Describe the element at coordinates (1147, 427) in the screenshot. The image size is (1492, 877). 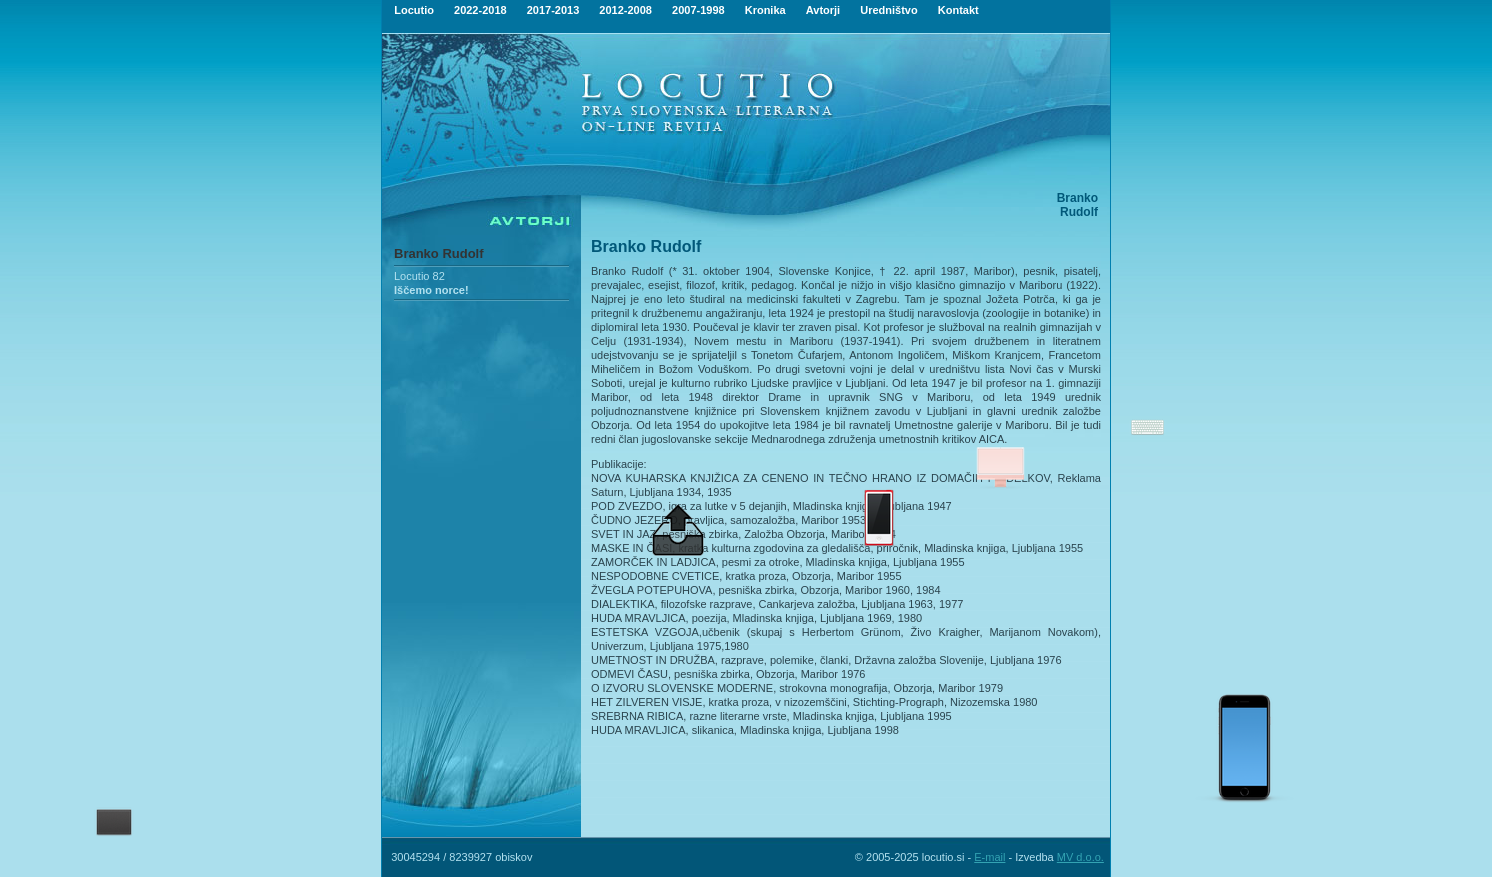
I see `bluetooth keyboard connected successfully` at that location.